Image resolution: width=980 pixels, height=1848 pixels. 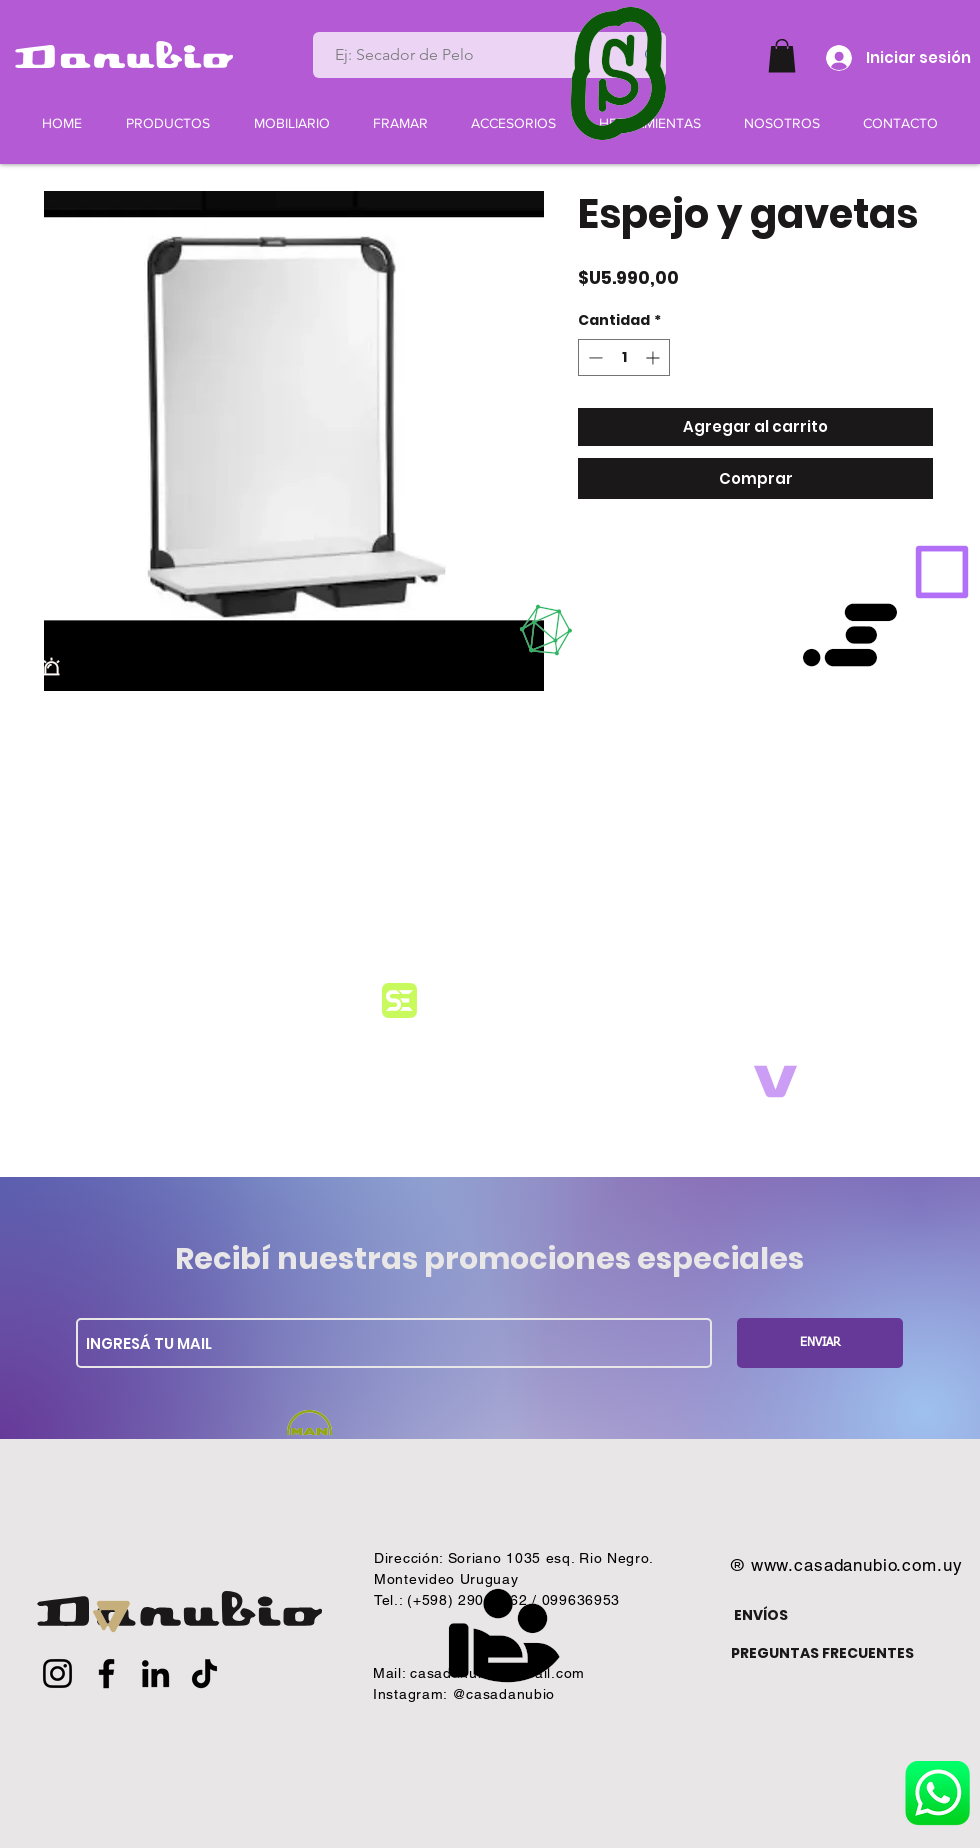 What do you see at coordinates (775, 1081) in the screenshot?
I see `open veed video editing app` at bounding box center [775, 1081].